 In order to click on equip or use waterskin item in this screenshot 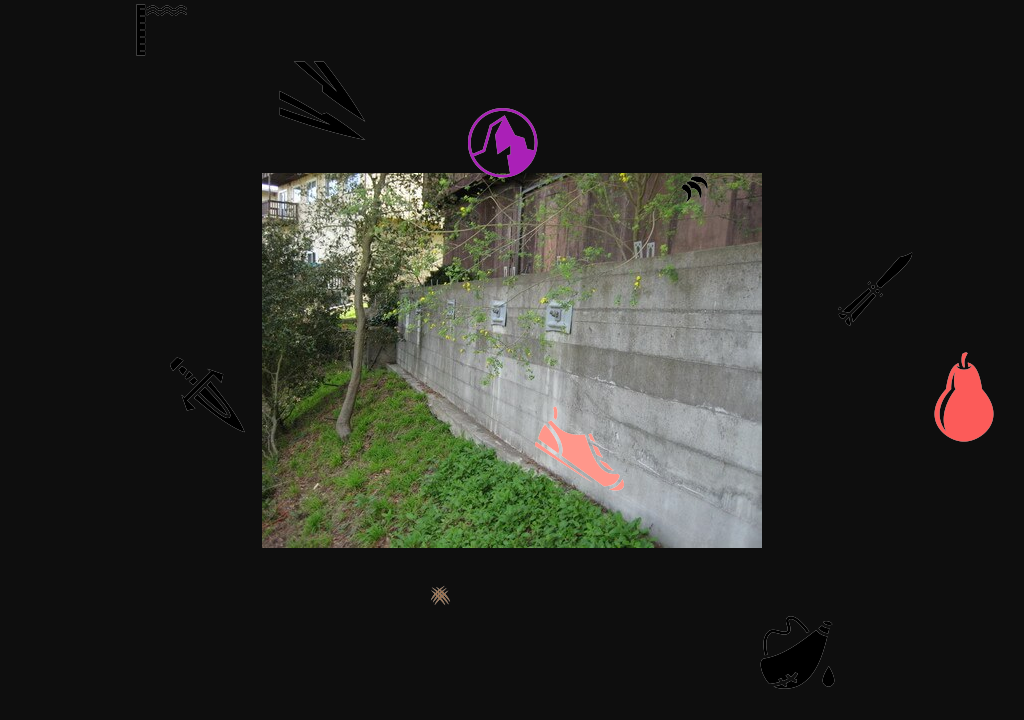, I will do `click(797, 652)`.